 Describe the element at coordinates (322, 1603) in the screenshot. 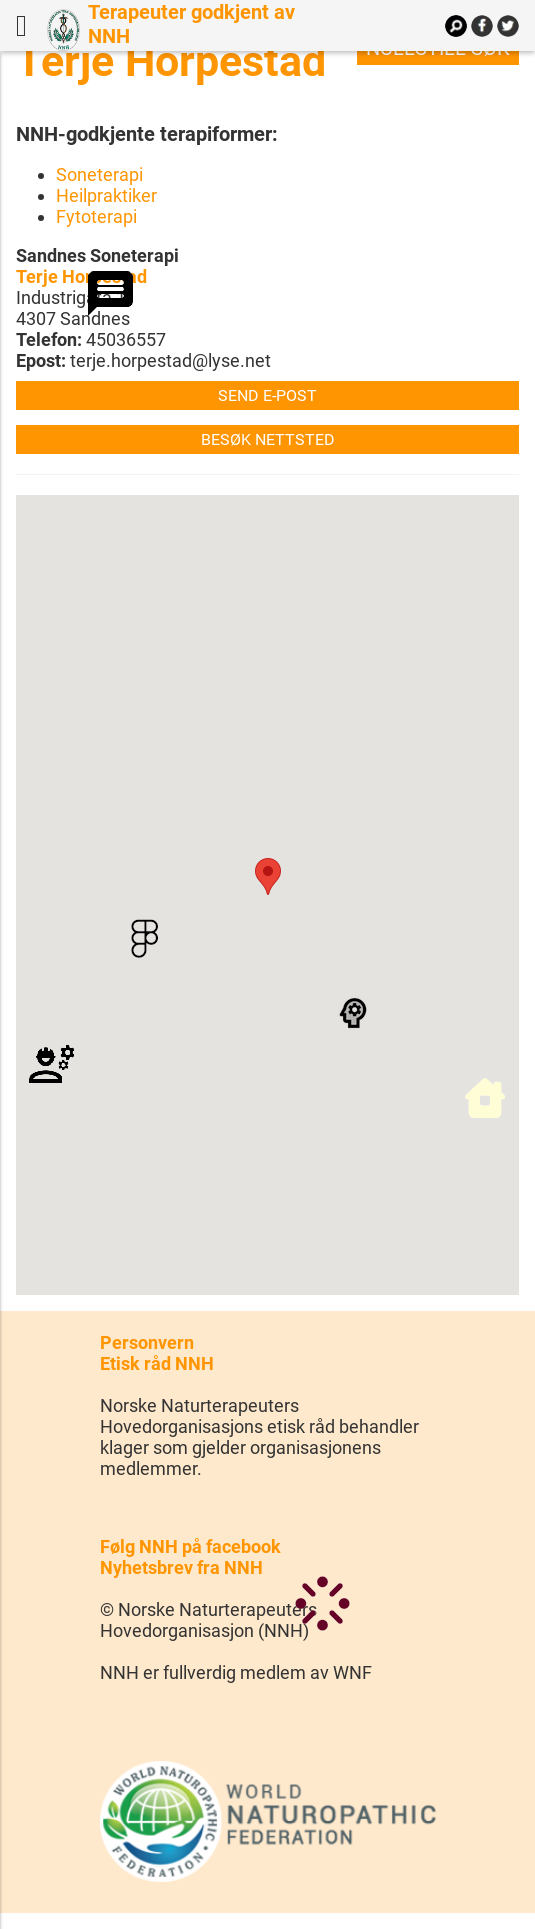

I see `open steam gaming platform` at that location.